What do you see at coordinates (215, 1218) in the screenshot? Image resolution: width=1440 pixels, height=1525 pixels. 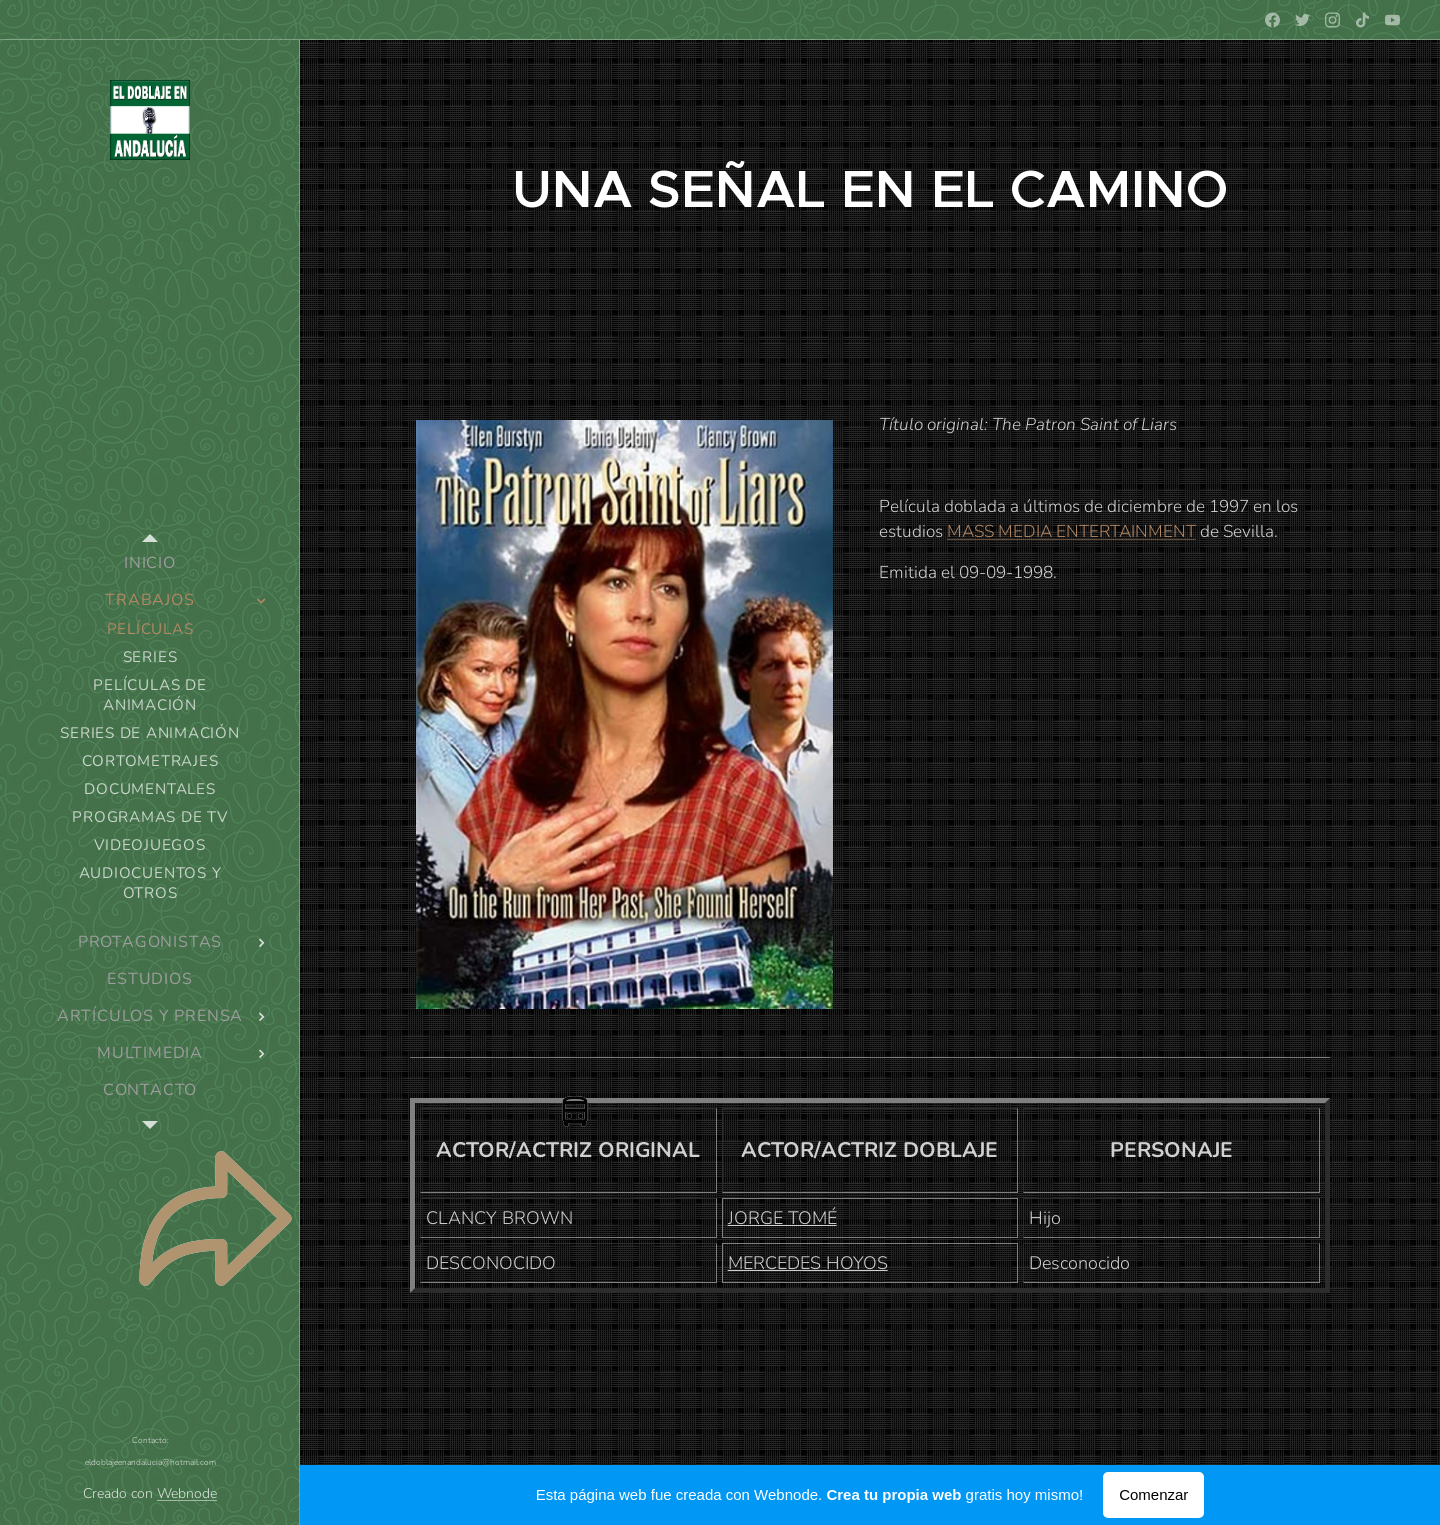 I see `share or forward content` at bounding box center [215, 1218].